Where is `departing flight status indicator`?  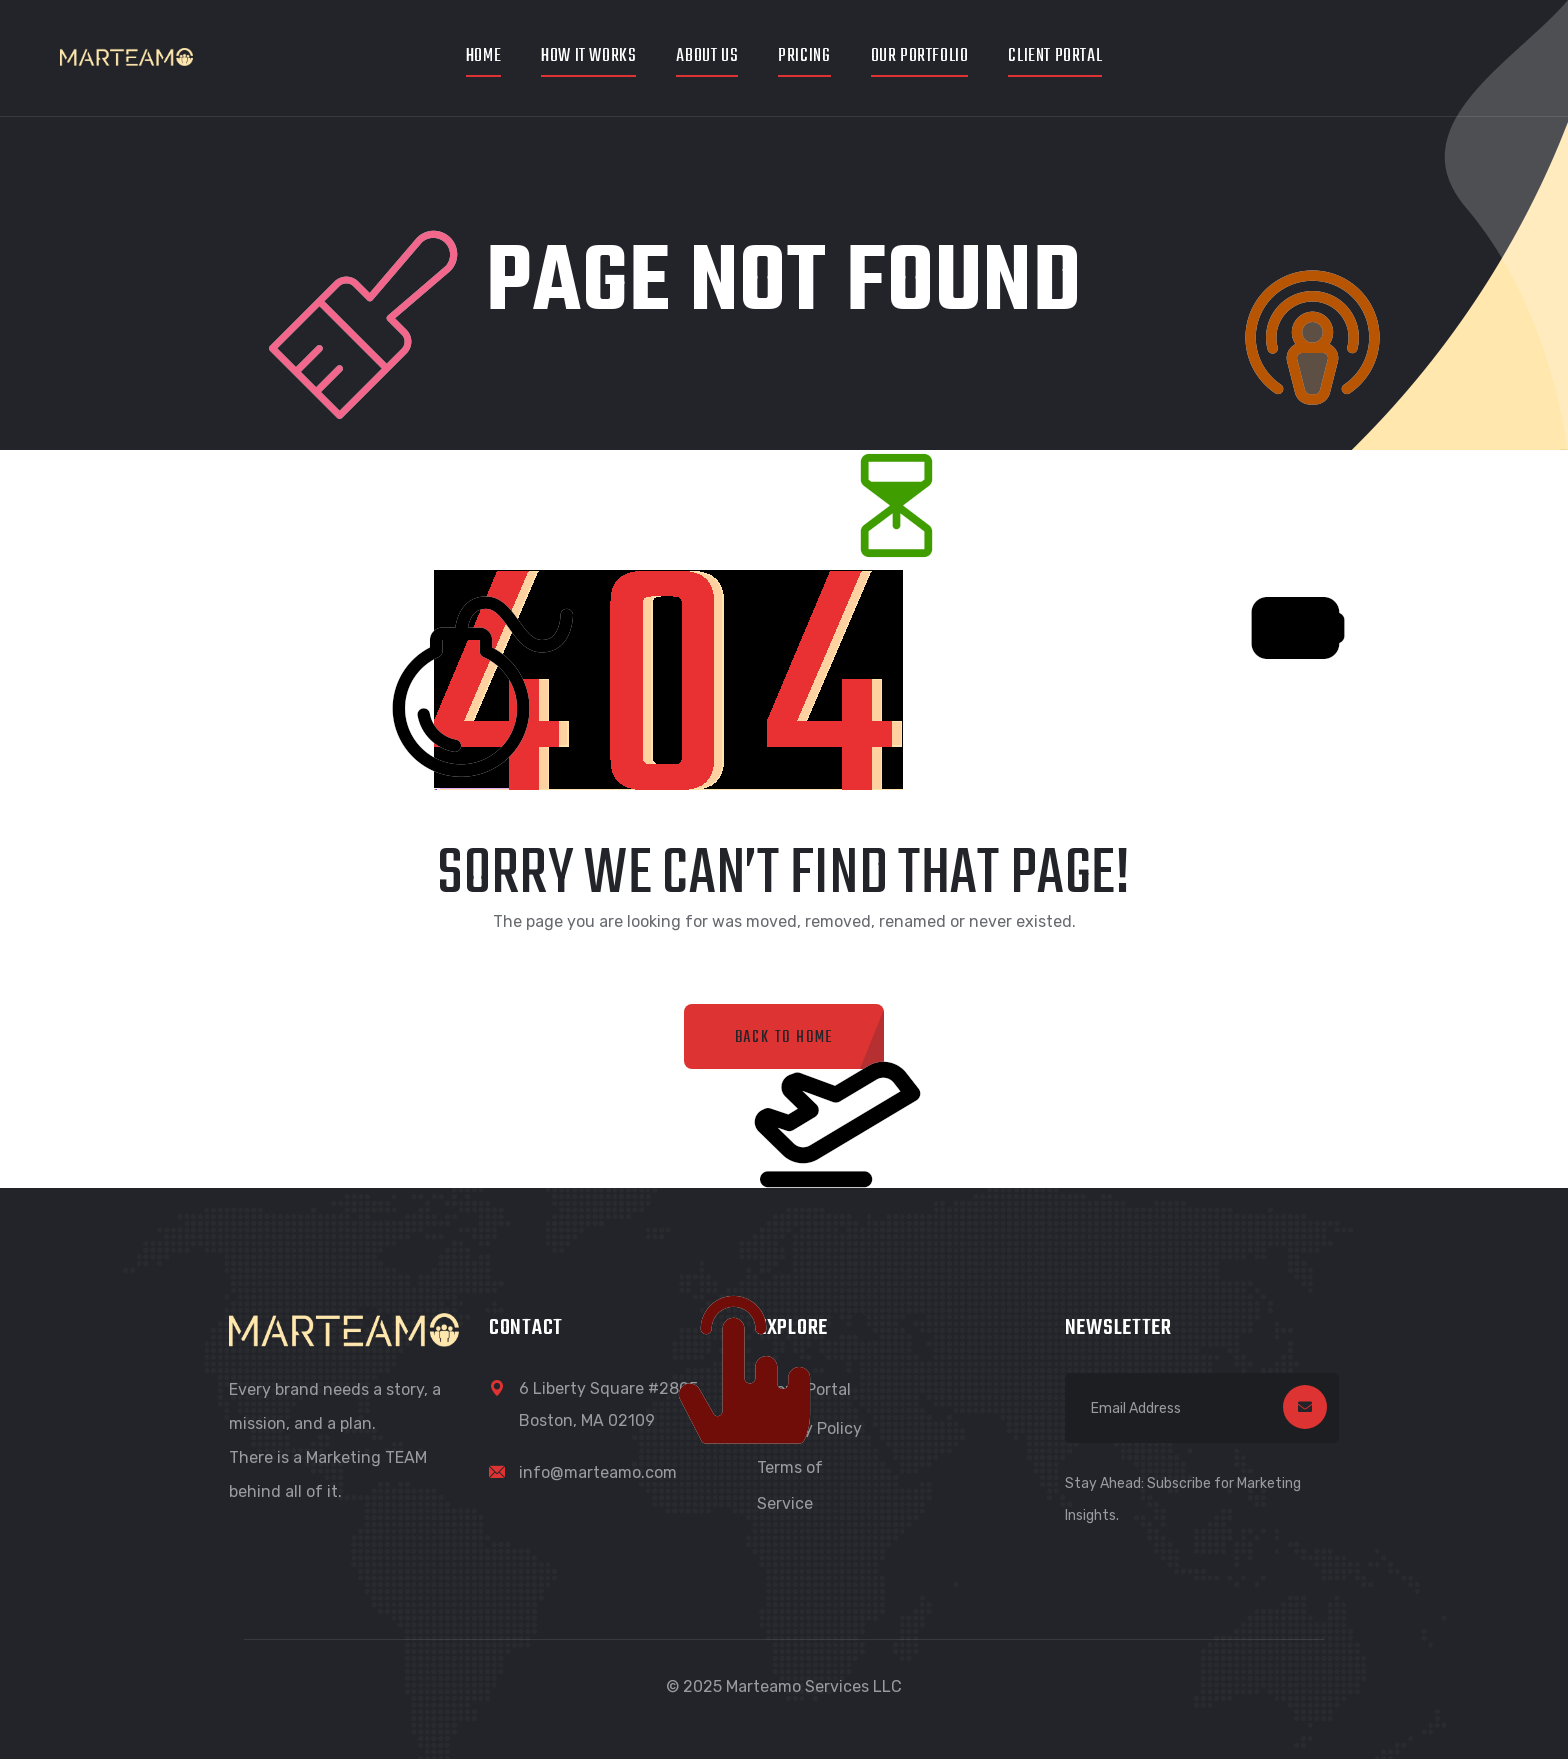 departing flight status indicator is located at coordinates (837, 1120).